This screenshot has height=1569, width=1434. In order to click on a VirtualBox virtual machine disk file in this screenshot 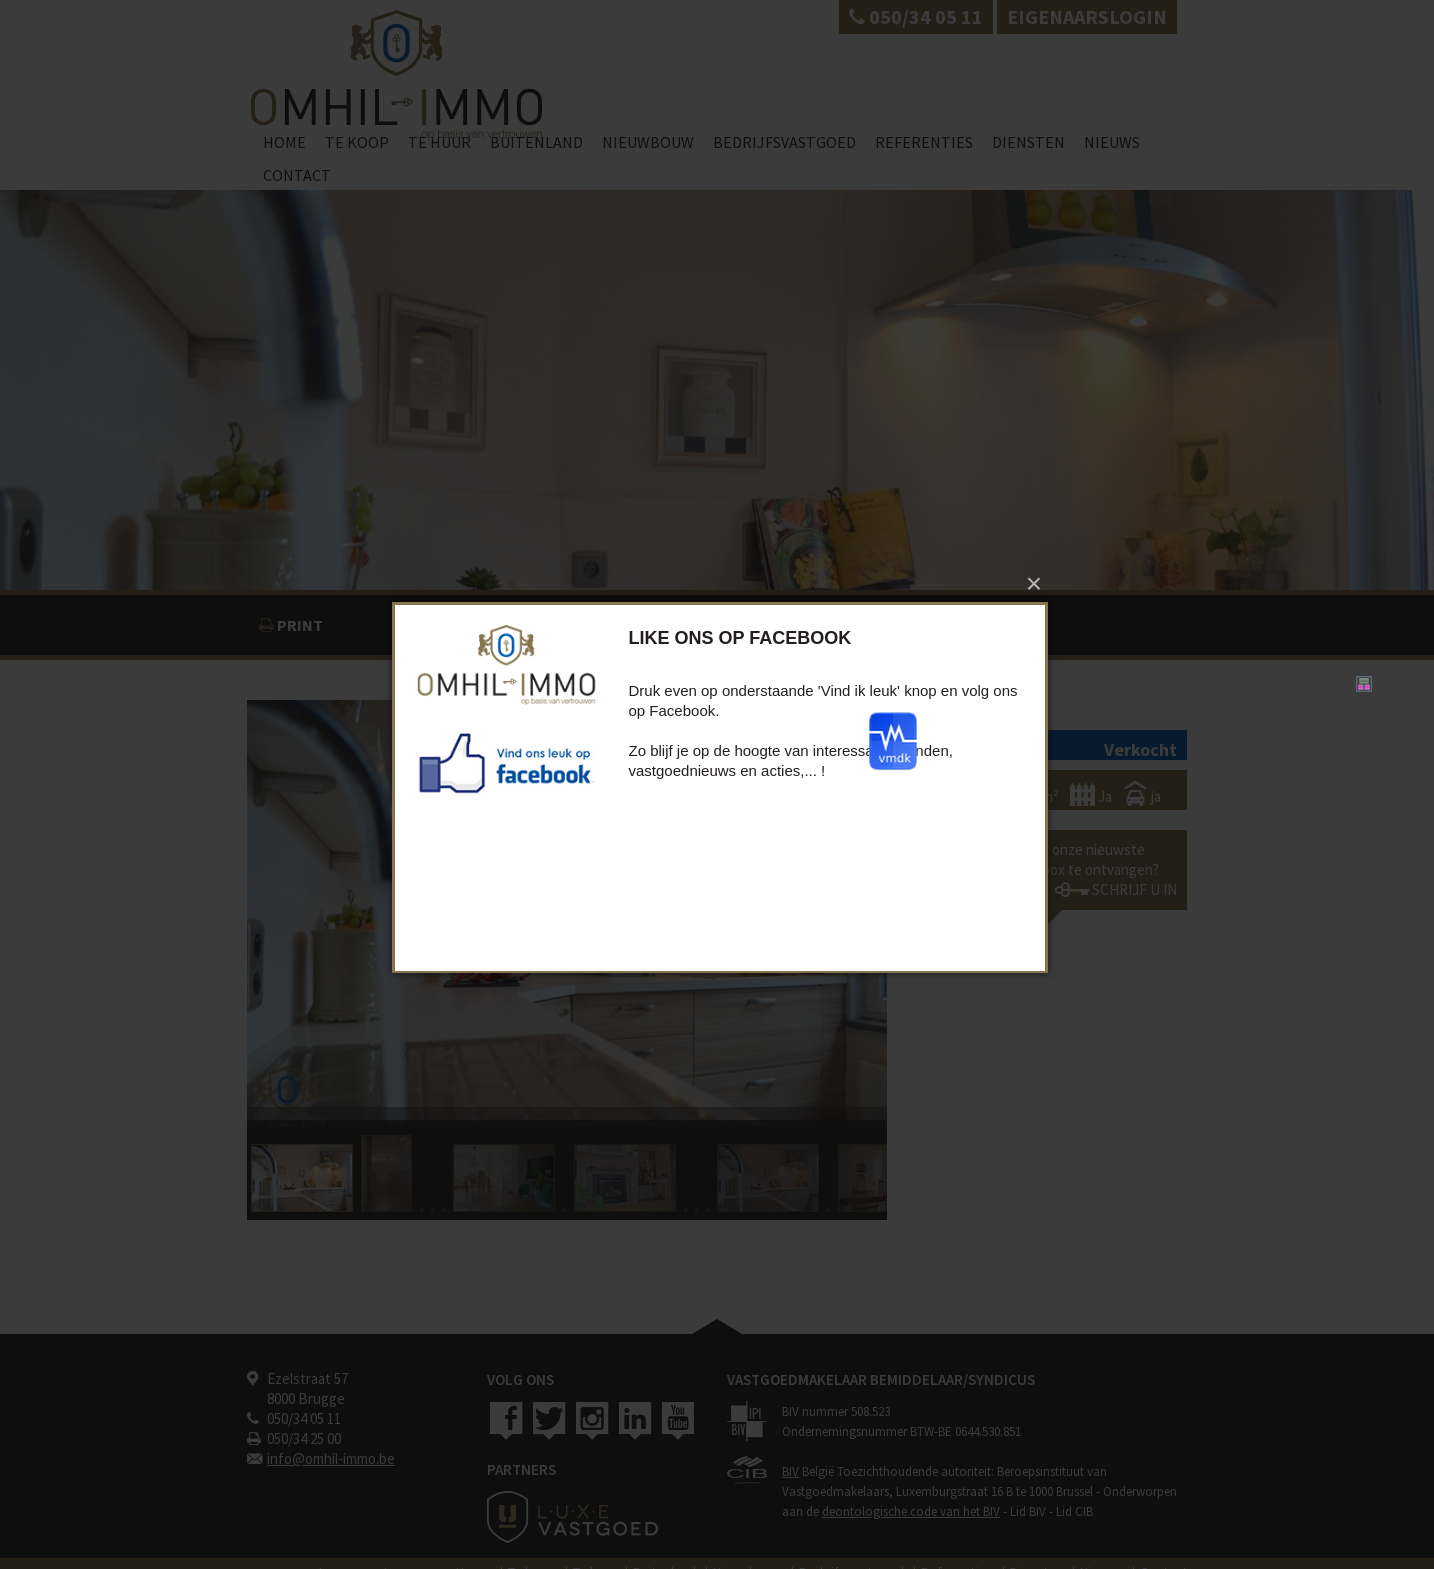, I will do `click(893, 741)`.